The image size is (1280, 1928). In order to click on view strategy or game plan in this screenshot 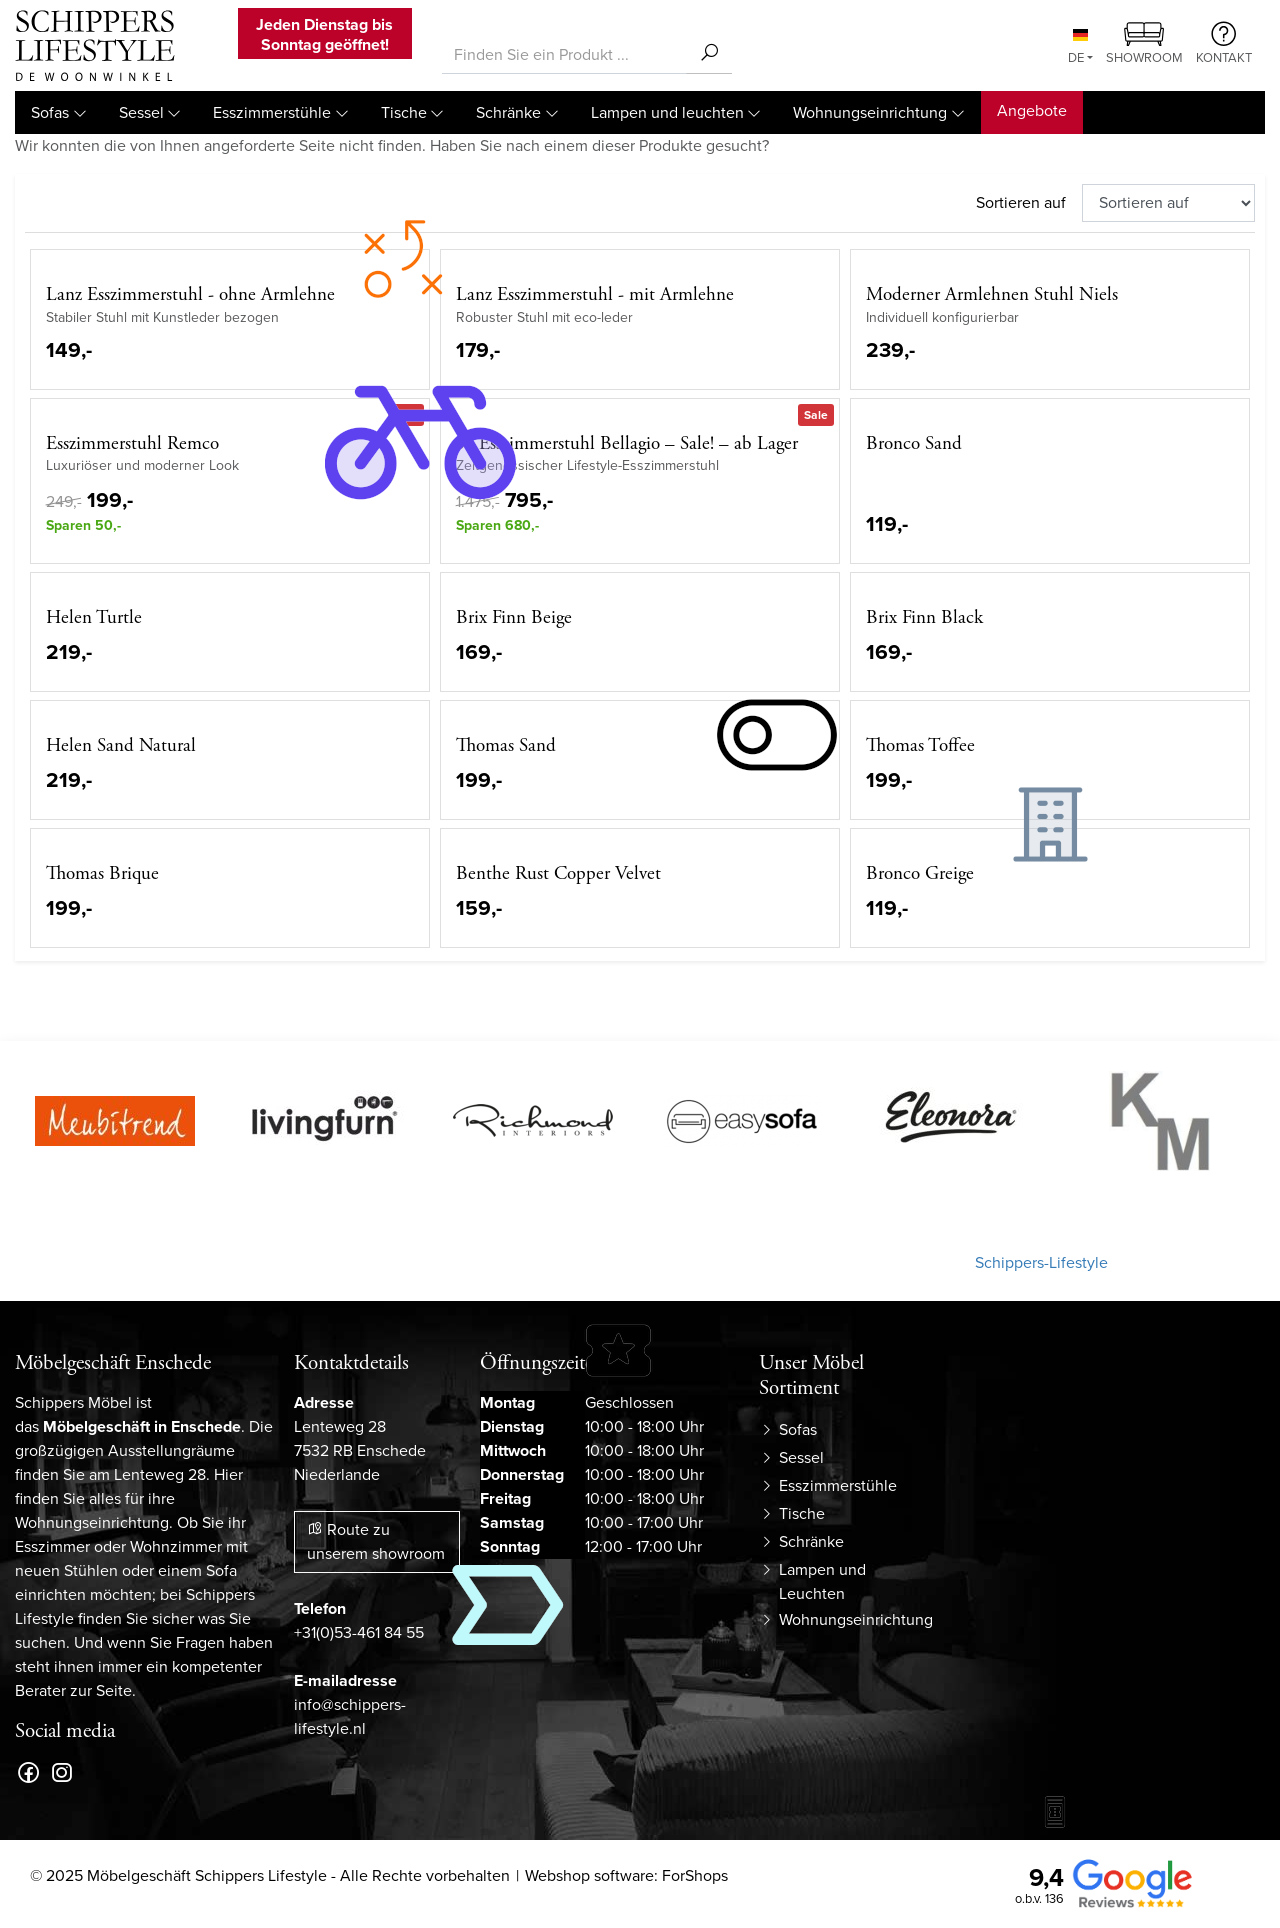, I will do `click(400, 259)`.